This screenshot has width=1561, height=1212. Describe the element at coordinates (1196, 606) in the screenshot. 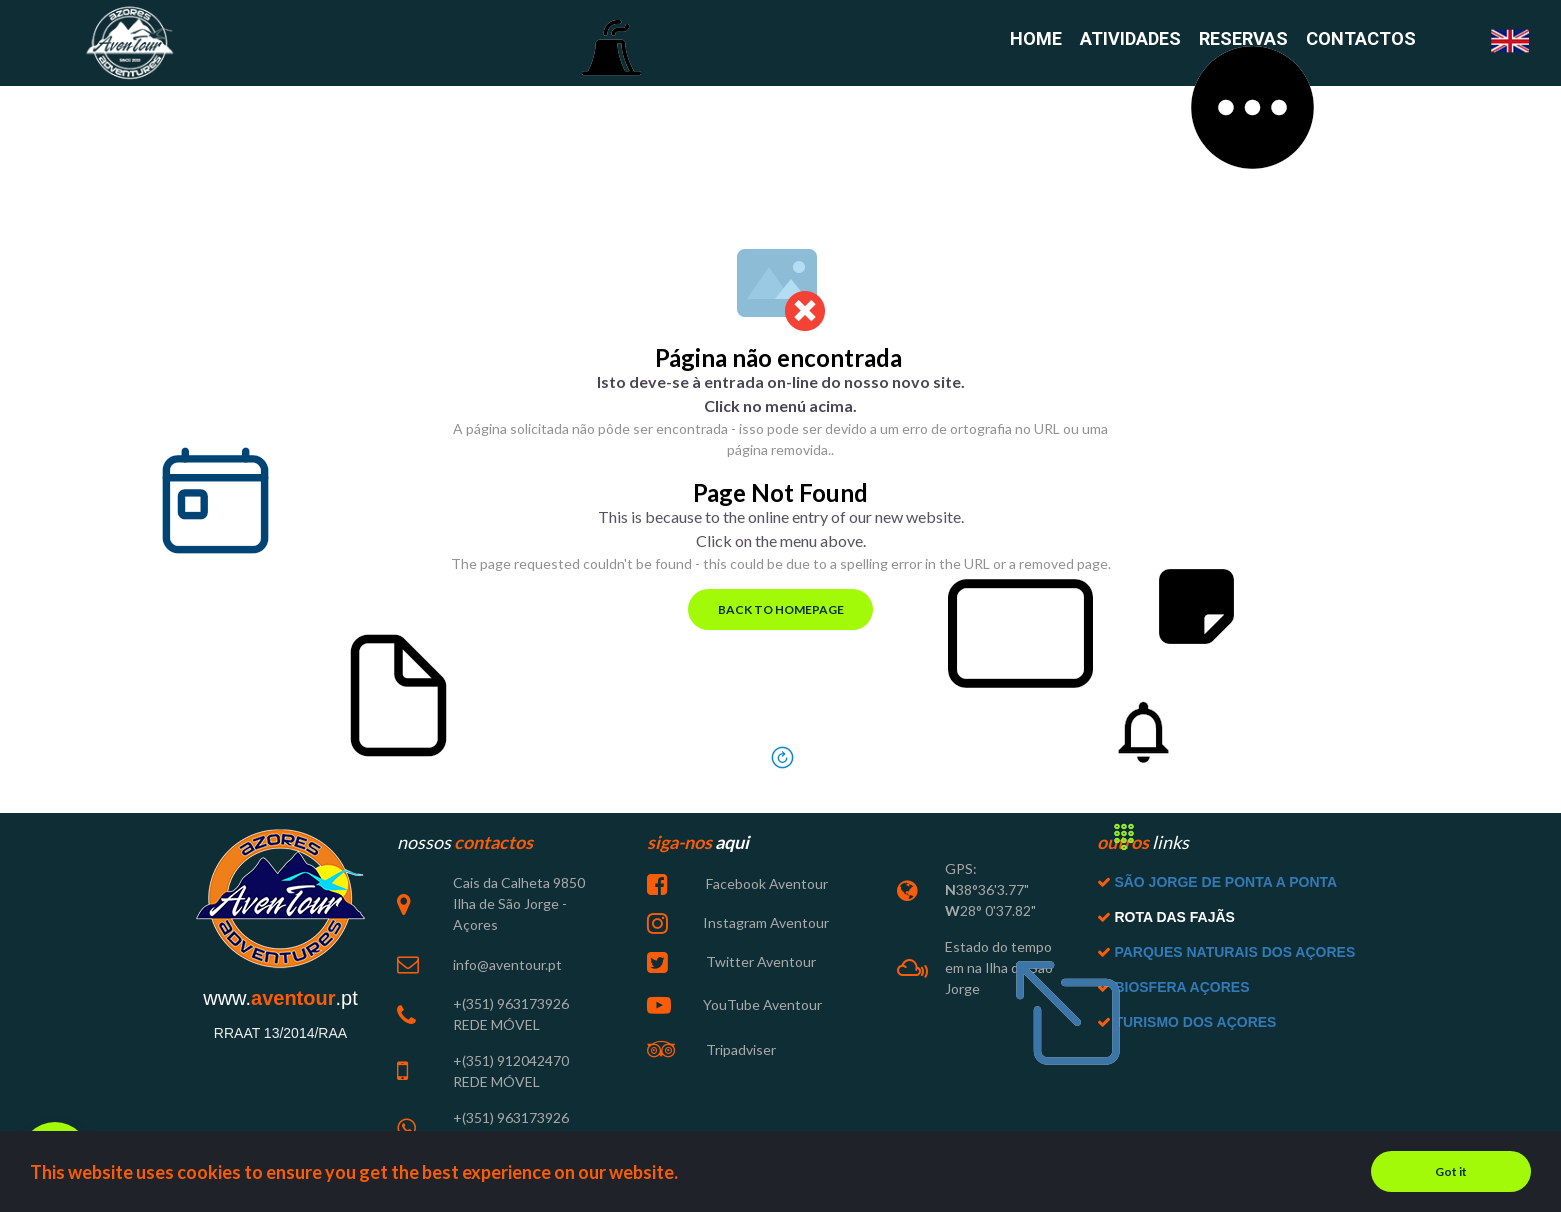

I see `create a new note` at that location.